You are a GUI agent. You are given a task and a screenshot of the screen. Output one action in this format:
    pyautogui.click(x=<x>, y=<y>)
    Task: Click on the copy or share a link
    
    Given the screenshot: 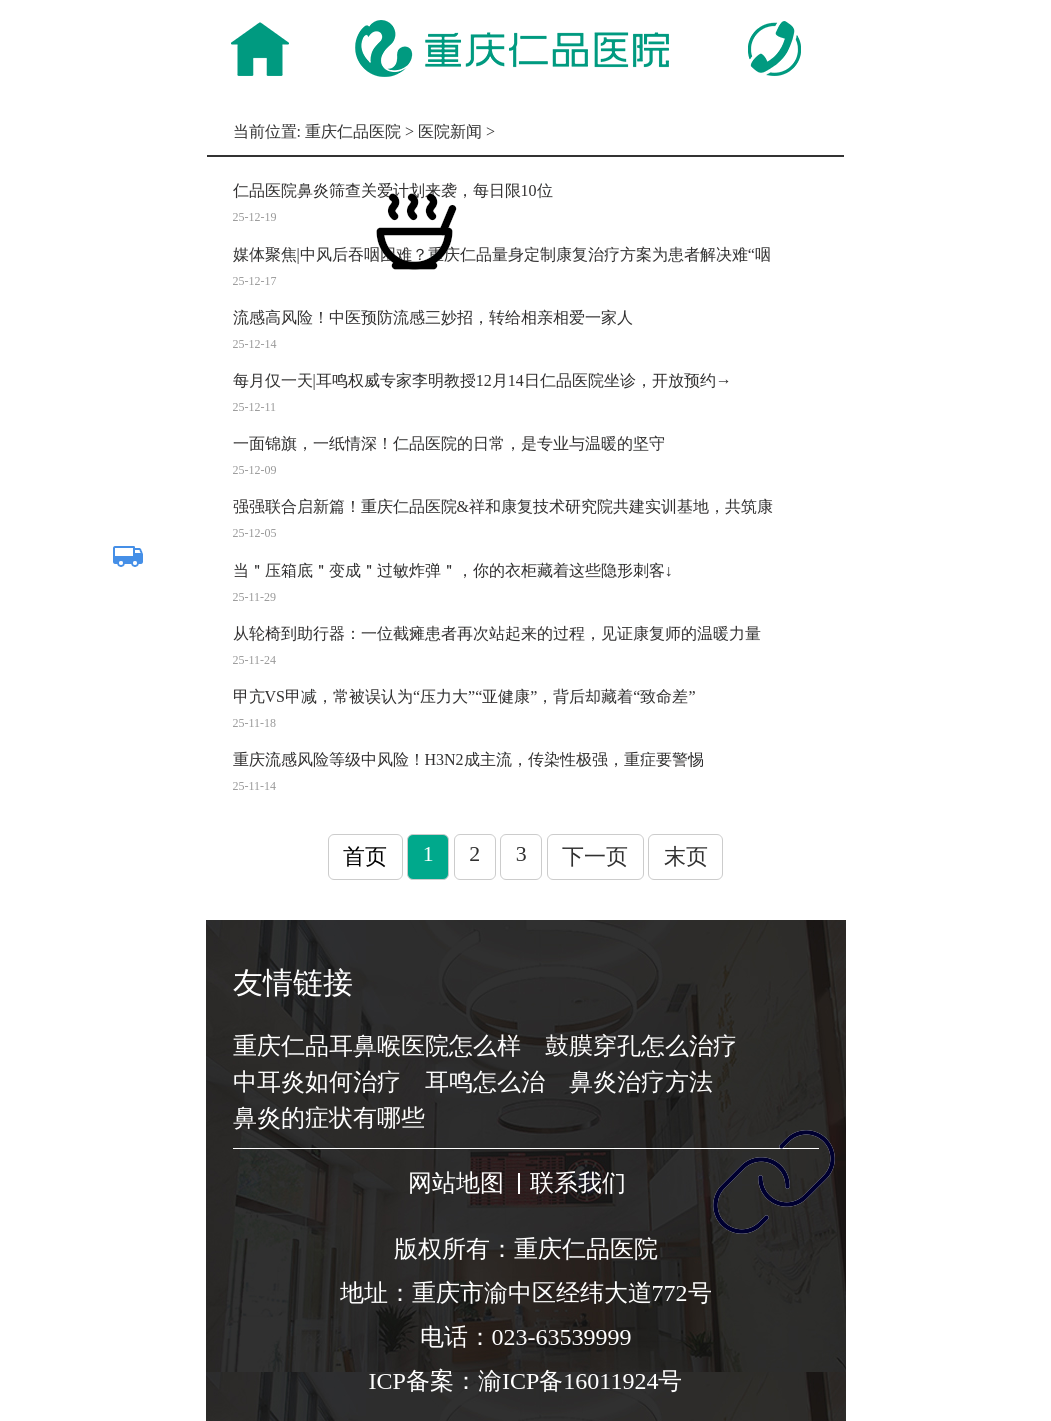 What is the action you would take?
    pyautogui.click(x=774, y=1182)
    